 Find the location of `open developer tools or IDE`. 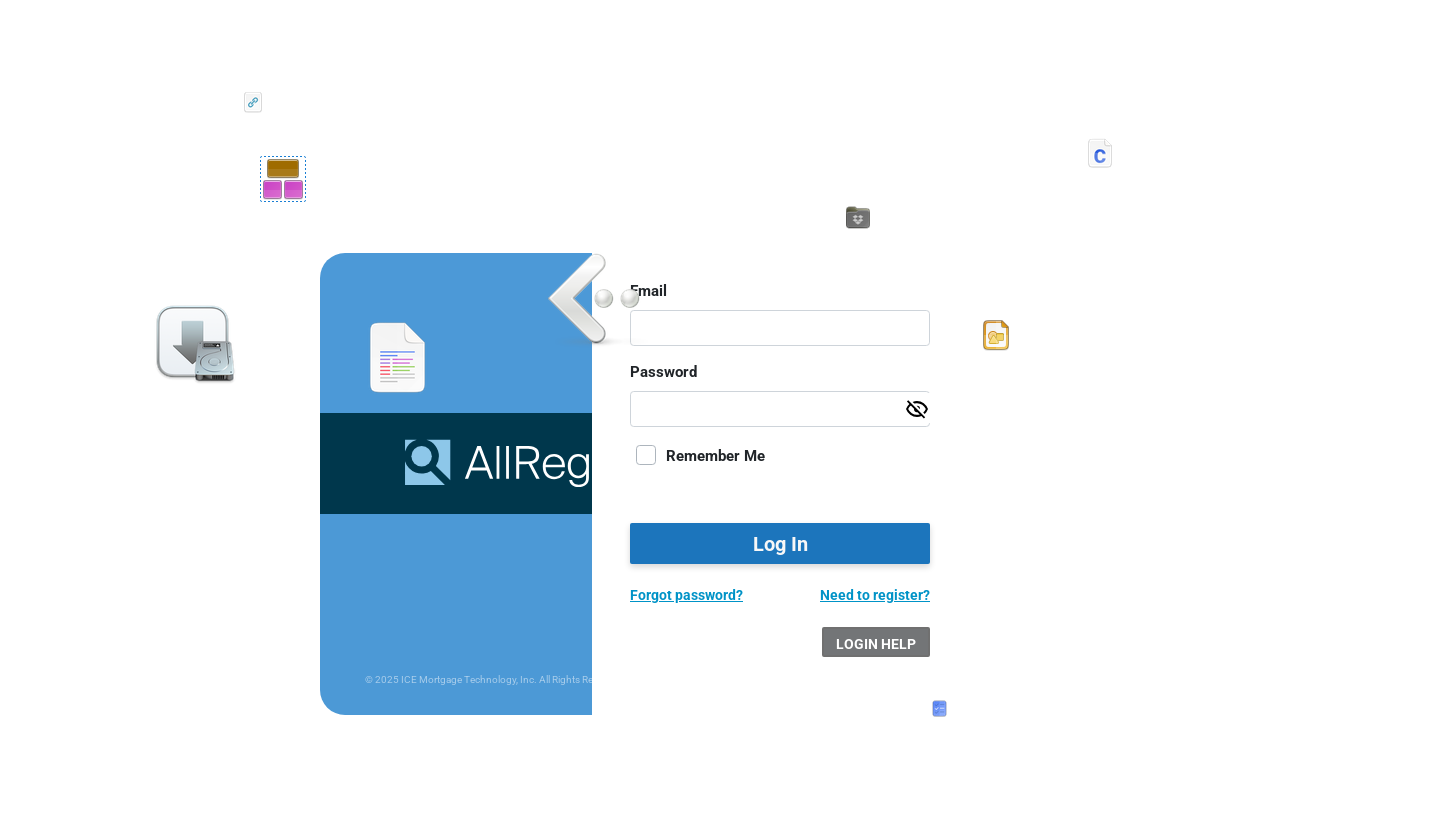

open developer tools or IDE is located at coordinates (397, 357).